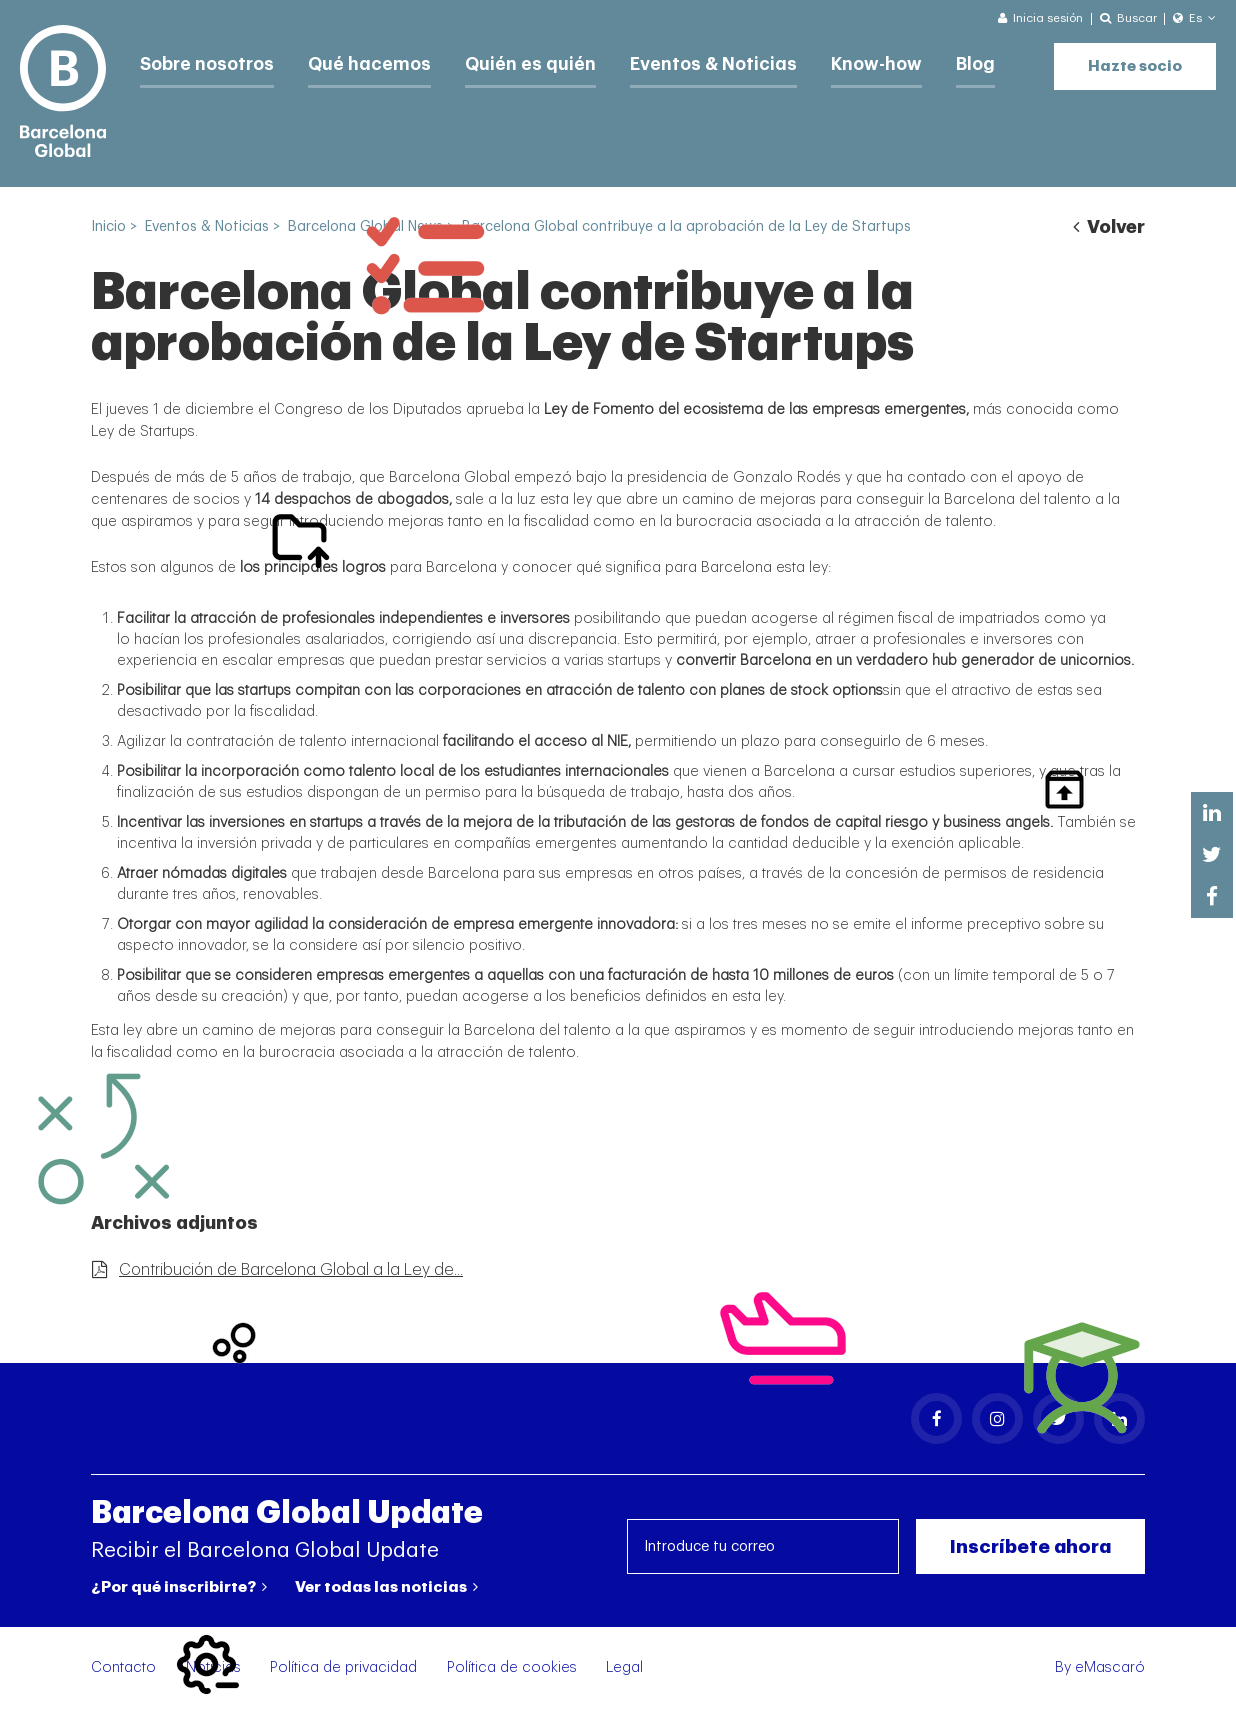 The image size is (1236, 1709). What do you see at coordinates (1082, 1380) in the screenshot?
I see `view student profile or account` at bounding box center [1082, 1380].